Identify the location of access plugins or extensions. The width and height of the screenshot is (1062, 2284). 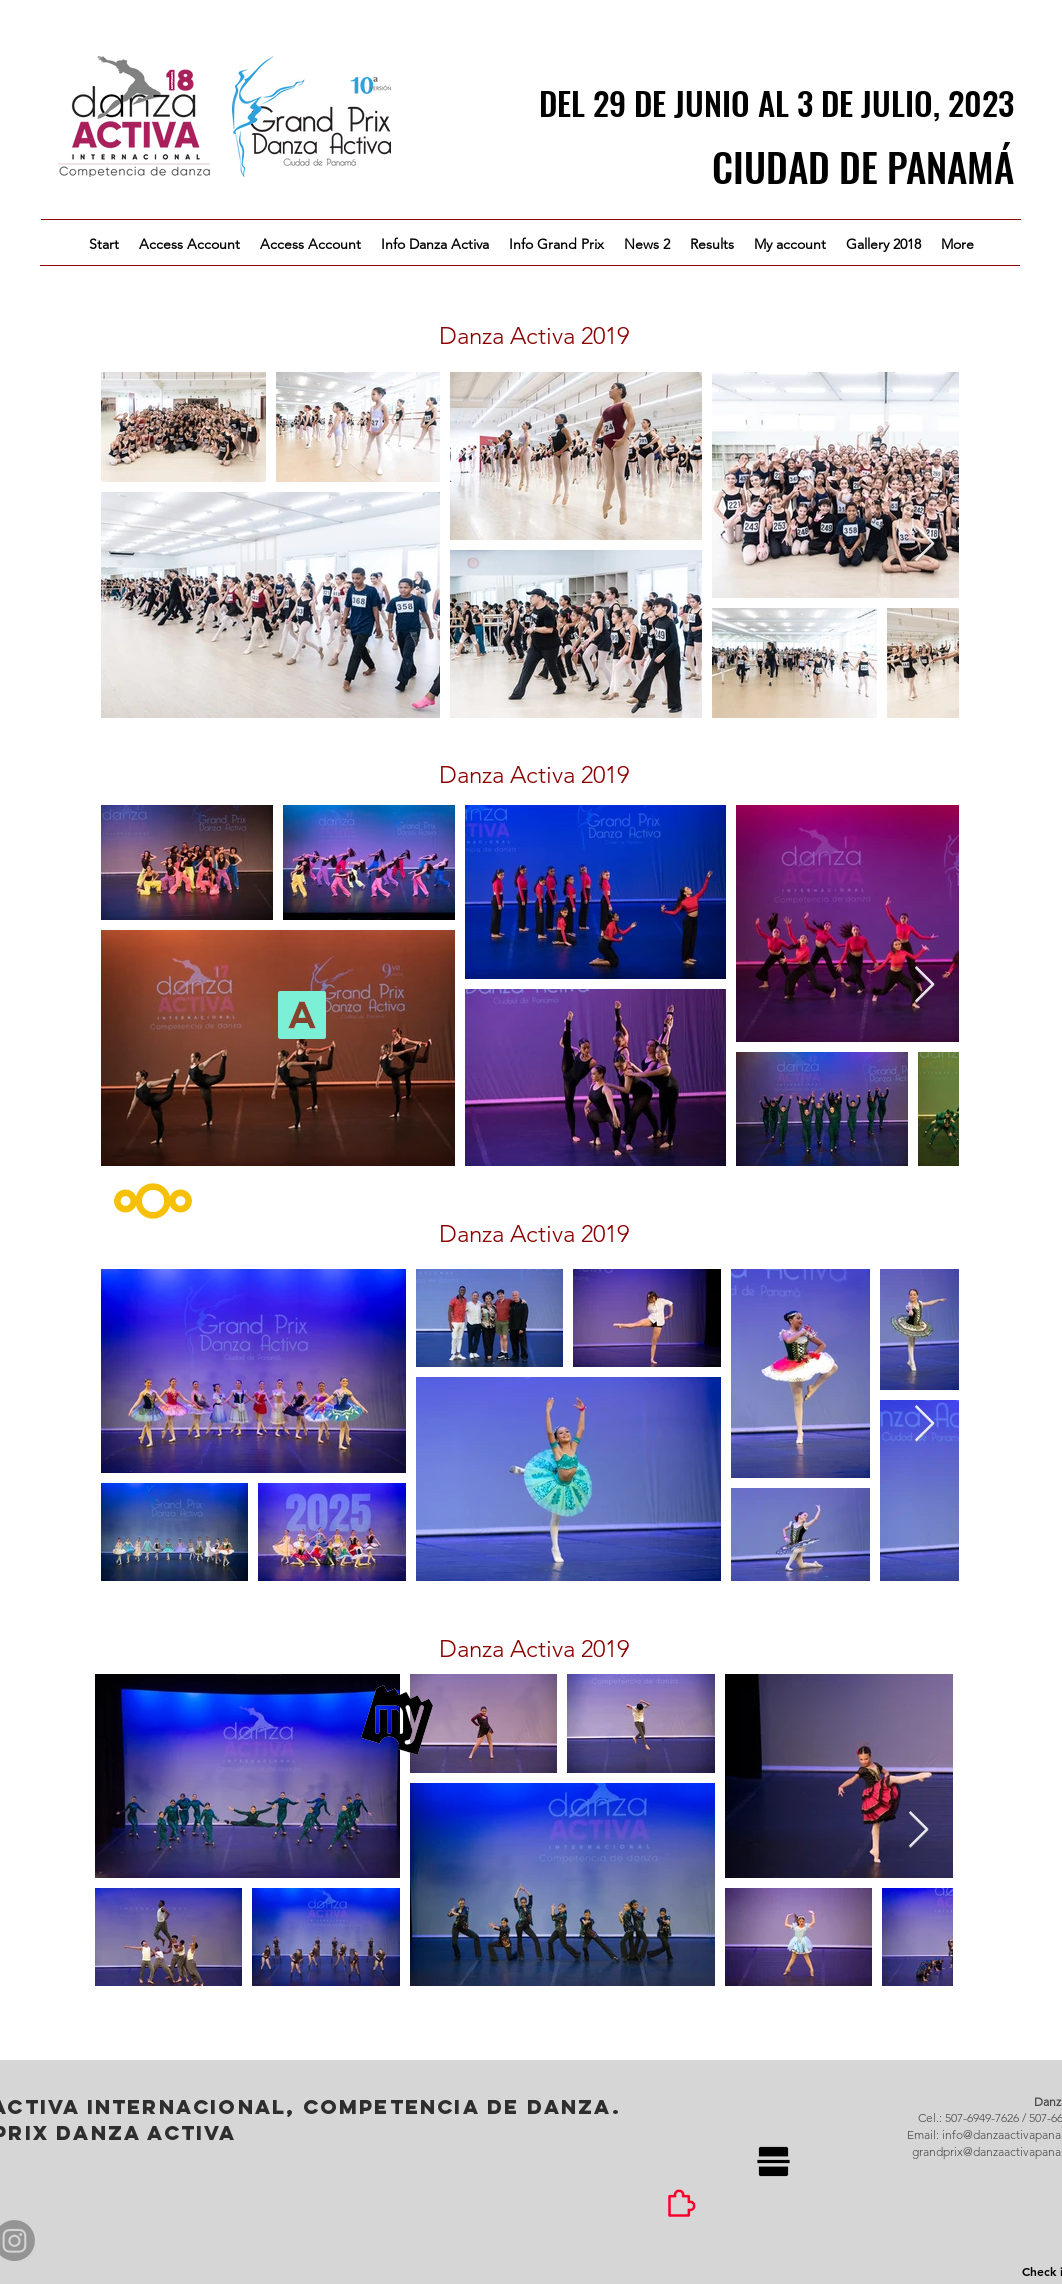
(680, 2204).